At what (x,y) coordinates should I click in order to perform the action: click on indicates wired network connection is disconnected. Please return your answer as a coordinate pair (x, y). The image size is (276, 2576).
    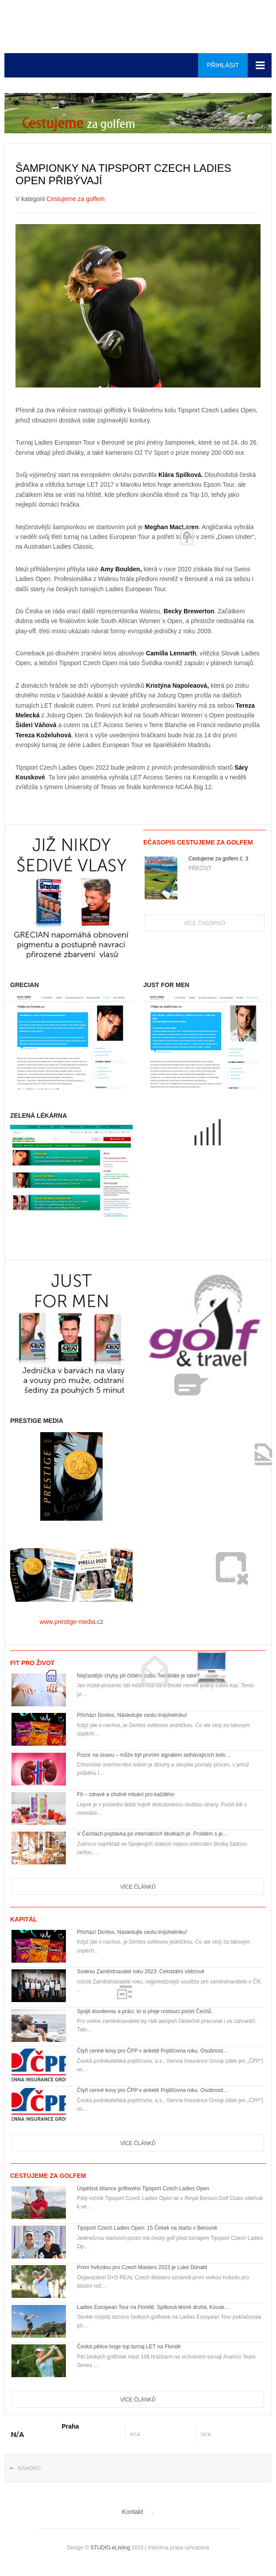
    Looking at the image, I should click on (231, 1567).